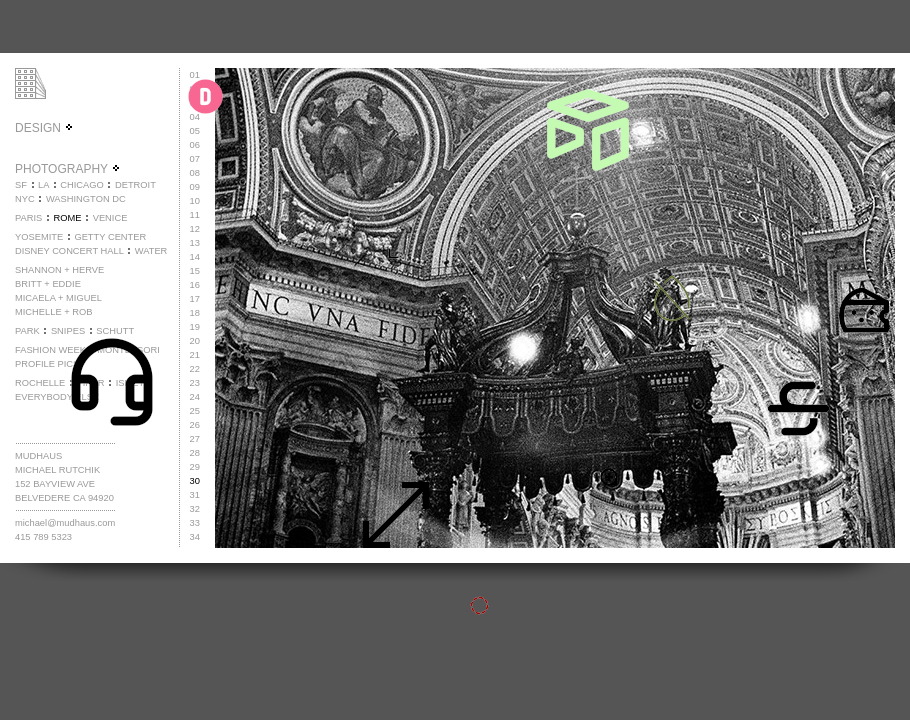 The width and height of the screenshot is (910, 720). I want to click on apply strikethrough formatting to selected text, so click(798, 408).